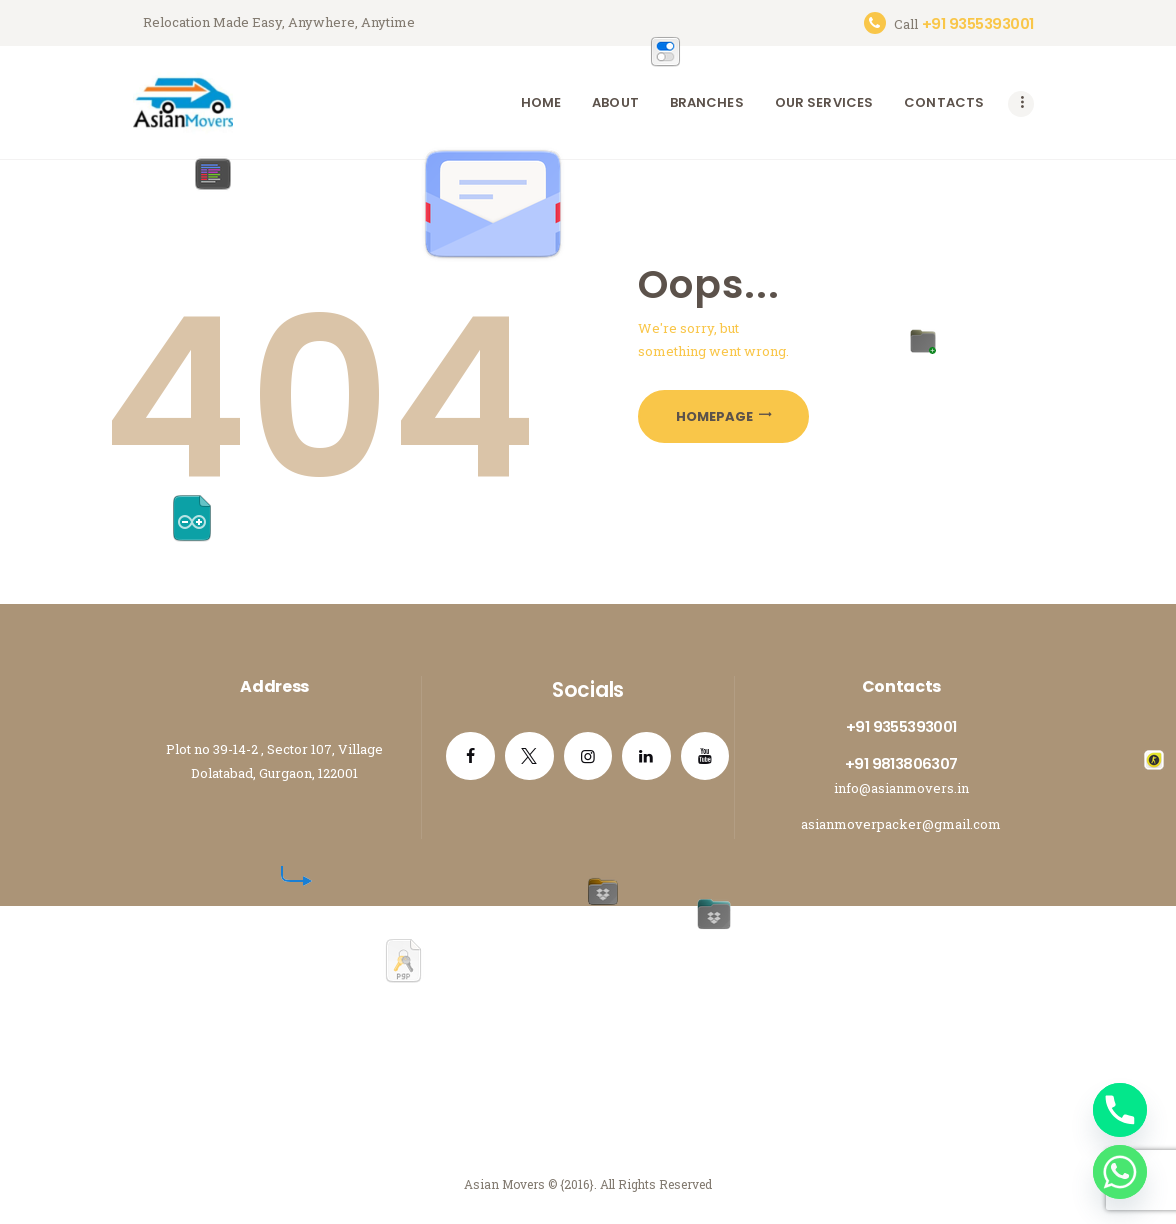  What do you see at coordinates (714, 914) in the screenshot?
I see `open your Dropbox synced folder` at bounding box center [714, 914].